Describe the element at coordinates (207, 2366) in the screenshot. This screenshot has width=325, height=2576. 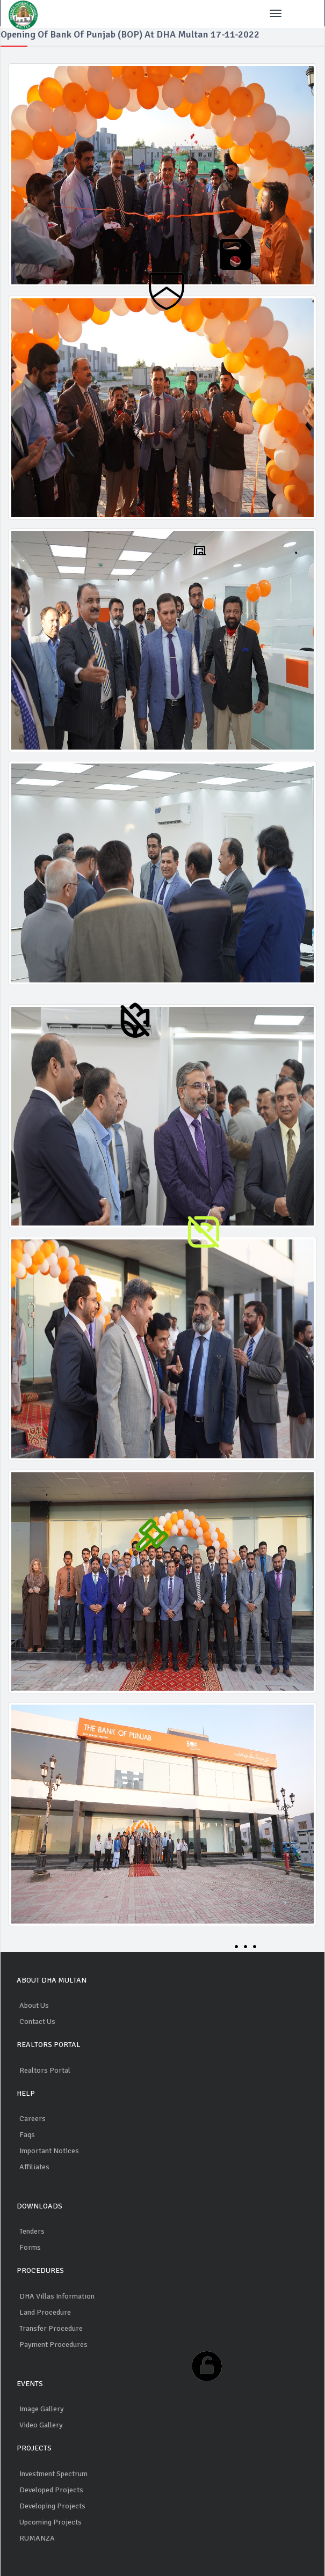
I see `view public feed content` at that location.